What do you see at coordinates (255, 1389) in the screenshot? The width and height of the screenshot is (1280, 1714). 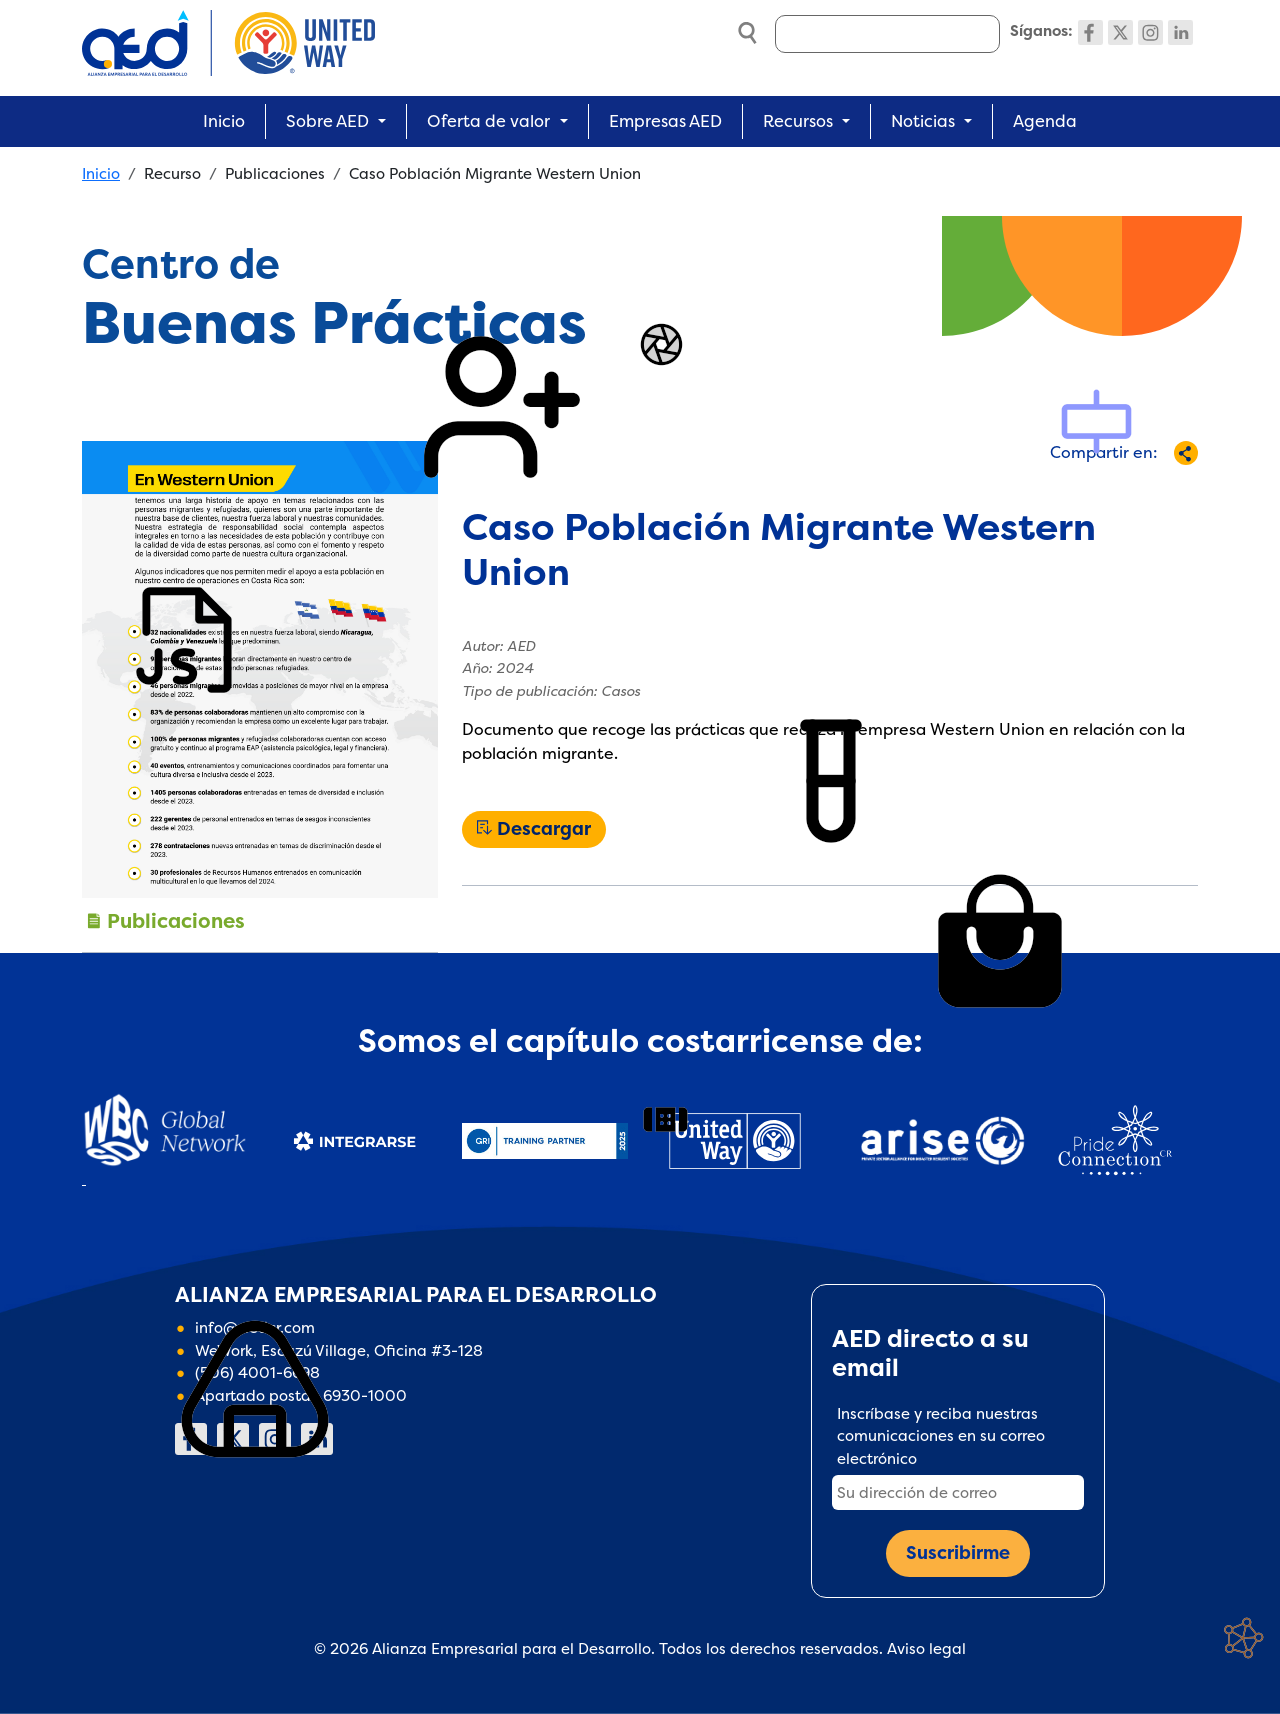 I see `browse Japanese food options` at bounding box center [255, 1389].